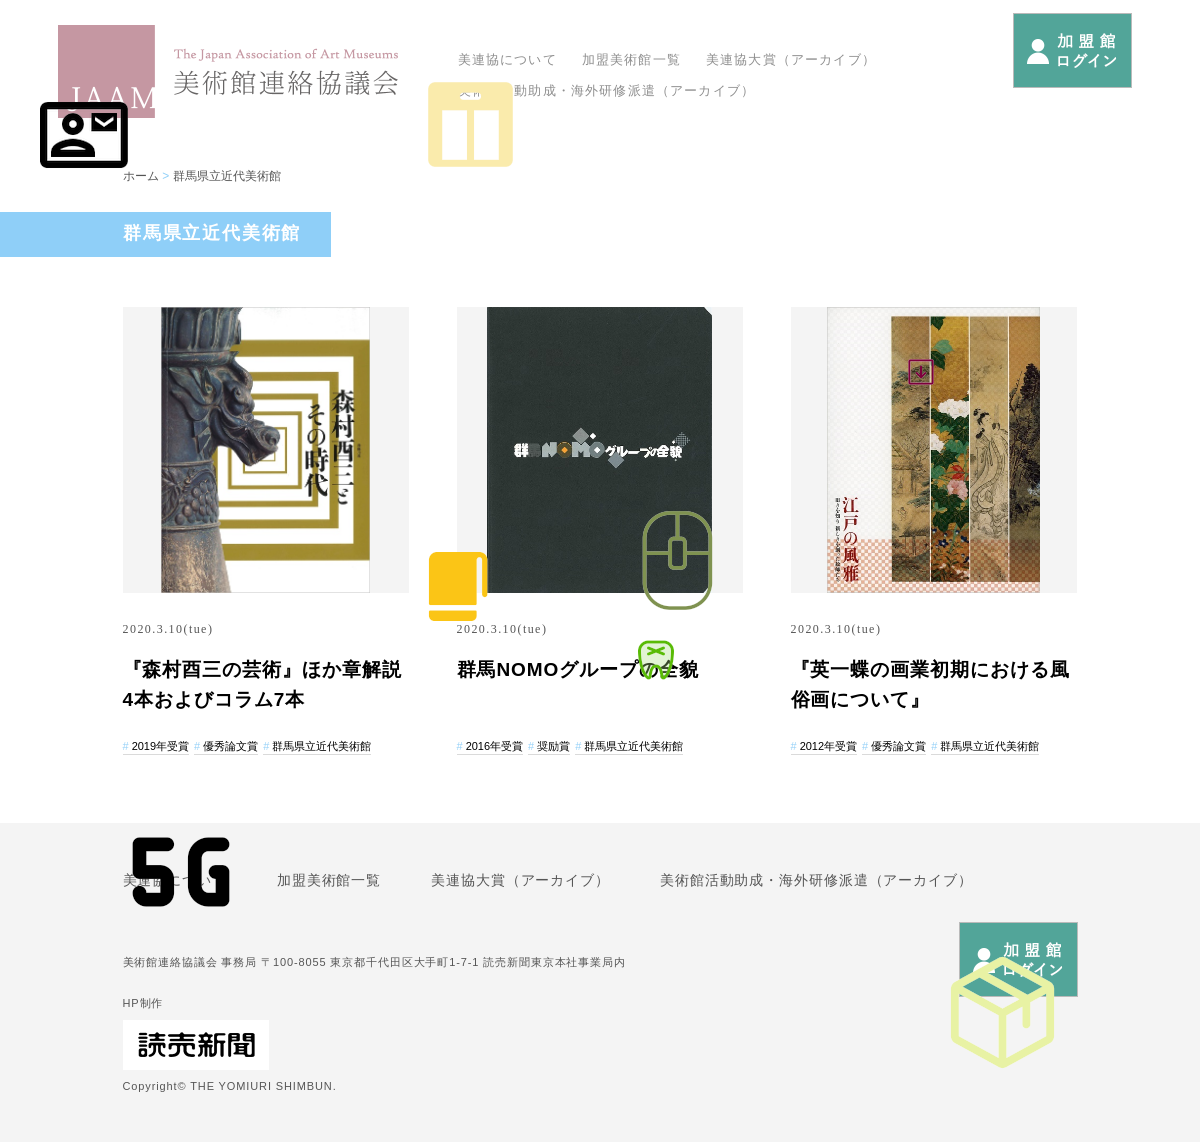 This screenshot has width=1200, height=1142. What do you see at coordinates (470, 124) in the screenshot?
I see `indicates elevator access or location` at bounding box center [470, 124].